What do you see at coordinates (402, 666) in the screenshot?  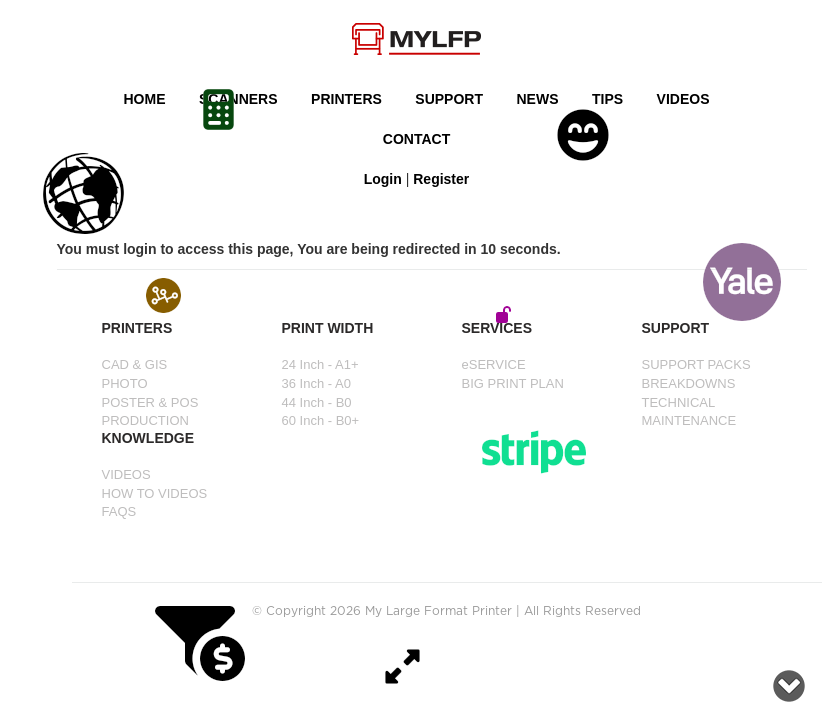 I see `expand to fullscreen mode` at bounding box center [402, 666].